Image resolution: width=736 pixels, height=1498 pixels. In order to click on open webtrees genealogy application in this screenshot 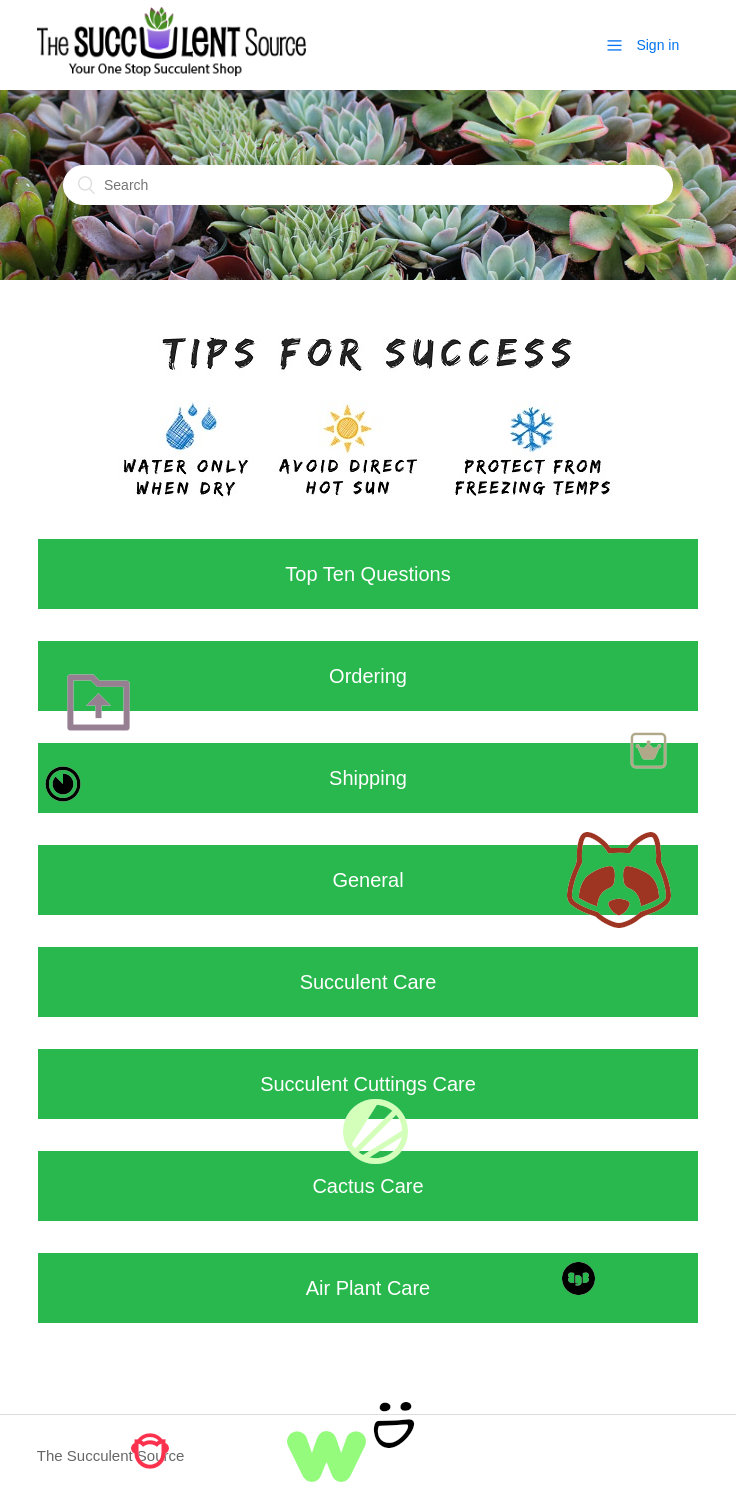, I will do `click(326, 1456)`.